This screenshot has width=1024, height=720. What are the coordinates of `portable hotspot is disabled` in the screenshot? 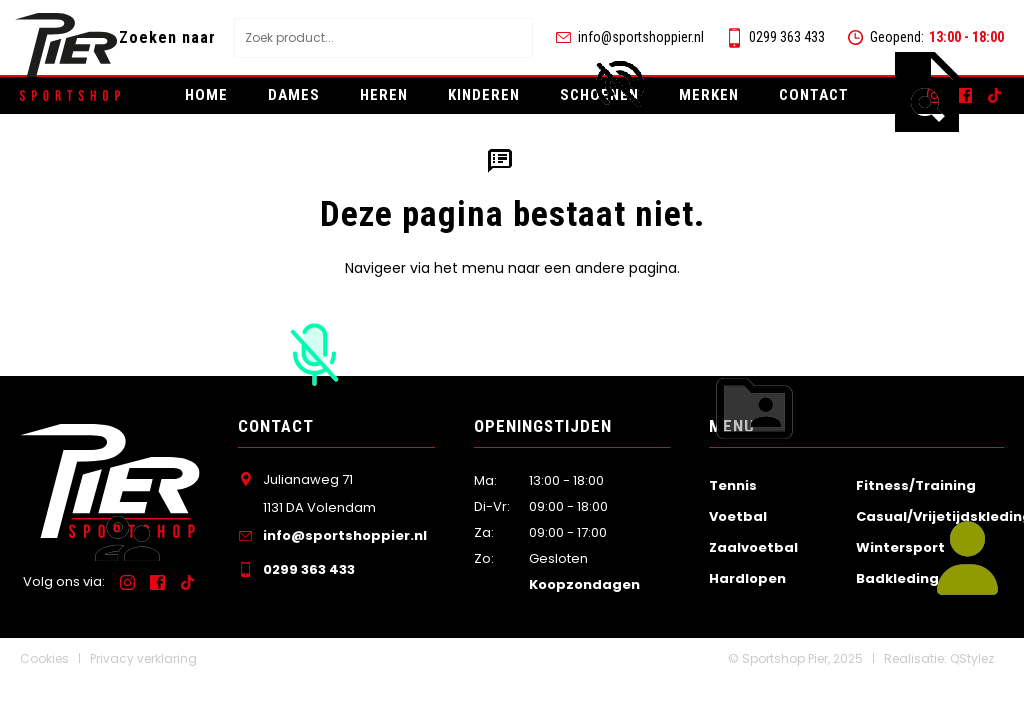 It's located at (620, 85).